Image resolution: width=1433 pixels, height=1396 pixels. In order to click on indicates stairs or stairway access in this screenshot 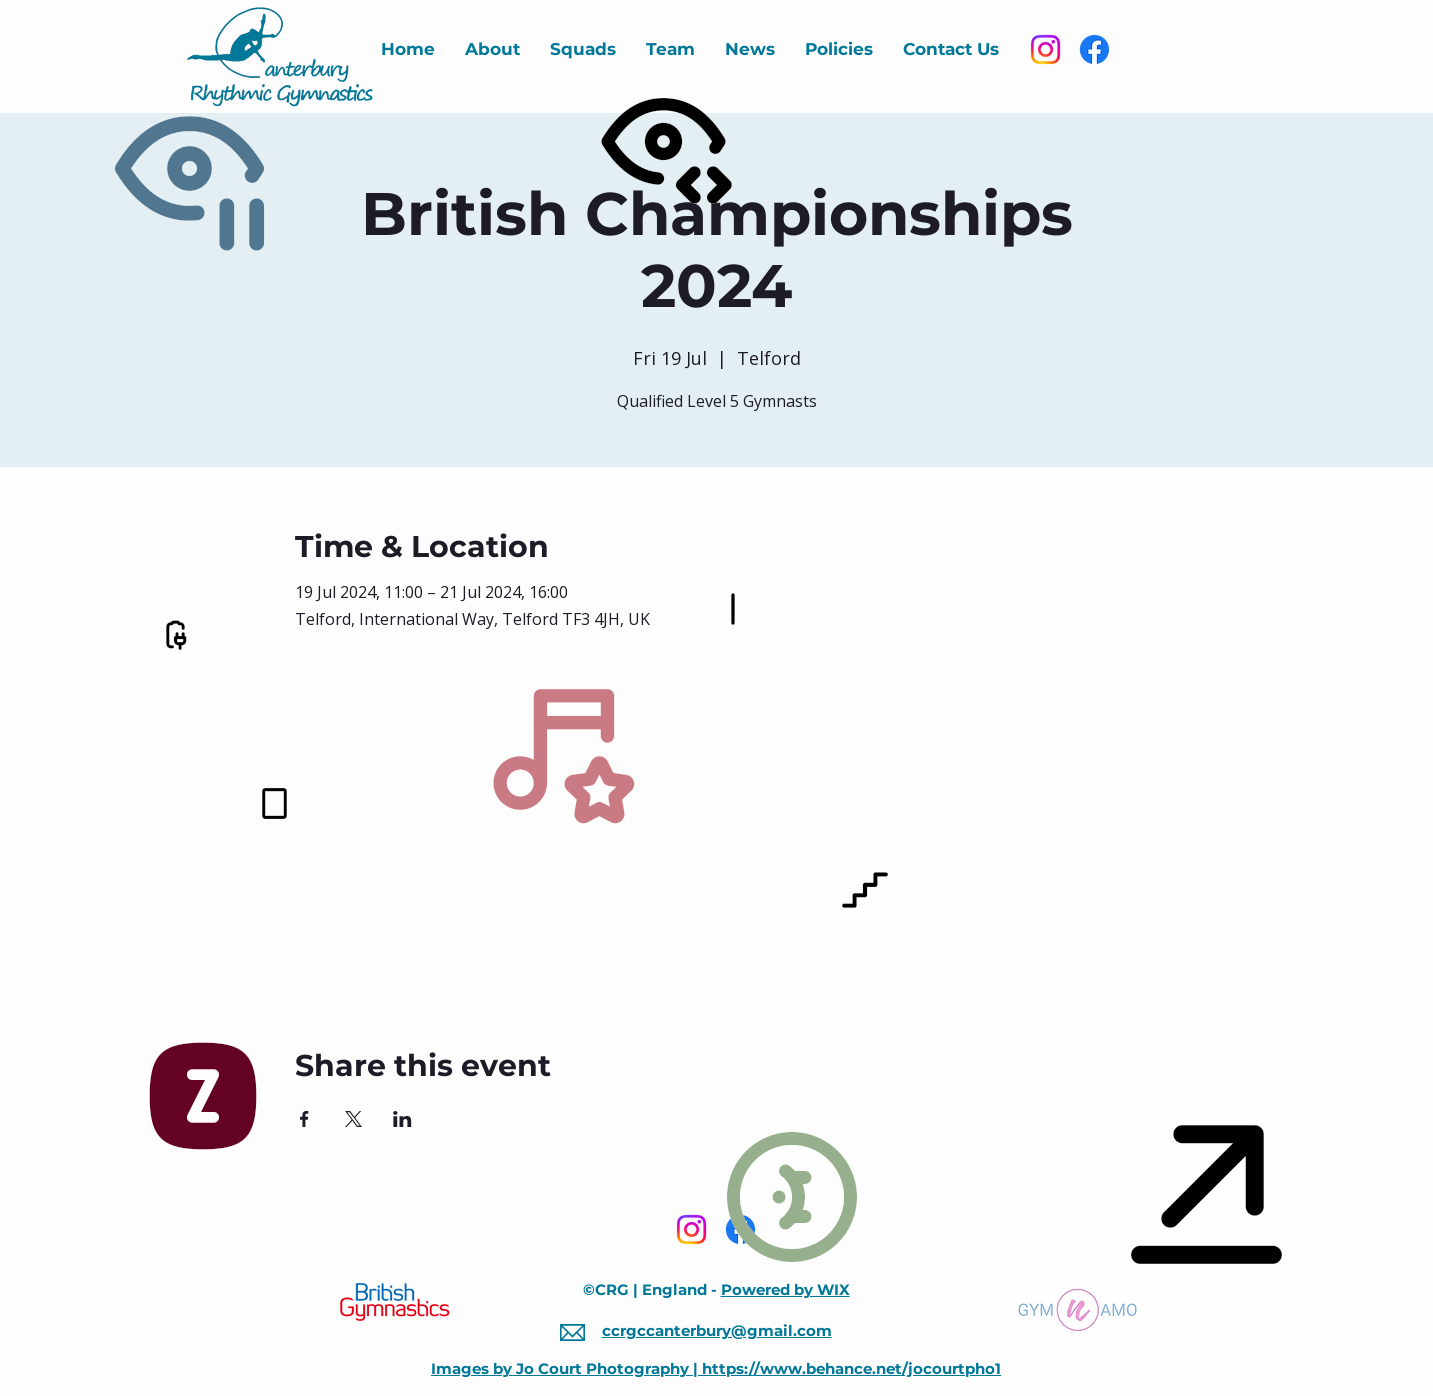, I will do `click(865, 889)`.